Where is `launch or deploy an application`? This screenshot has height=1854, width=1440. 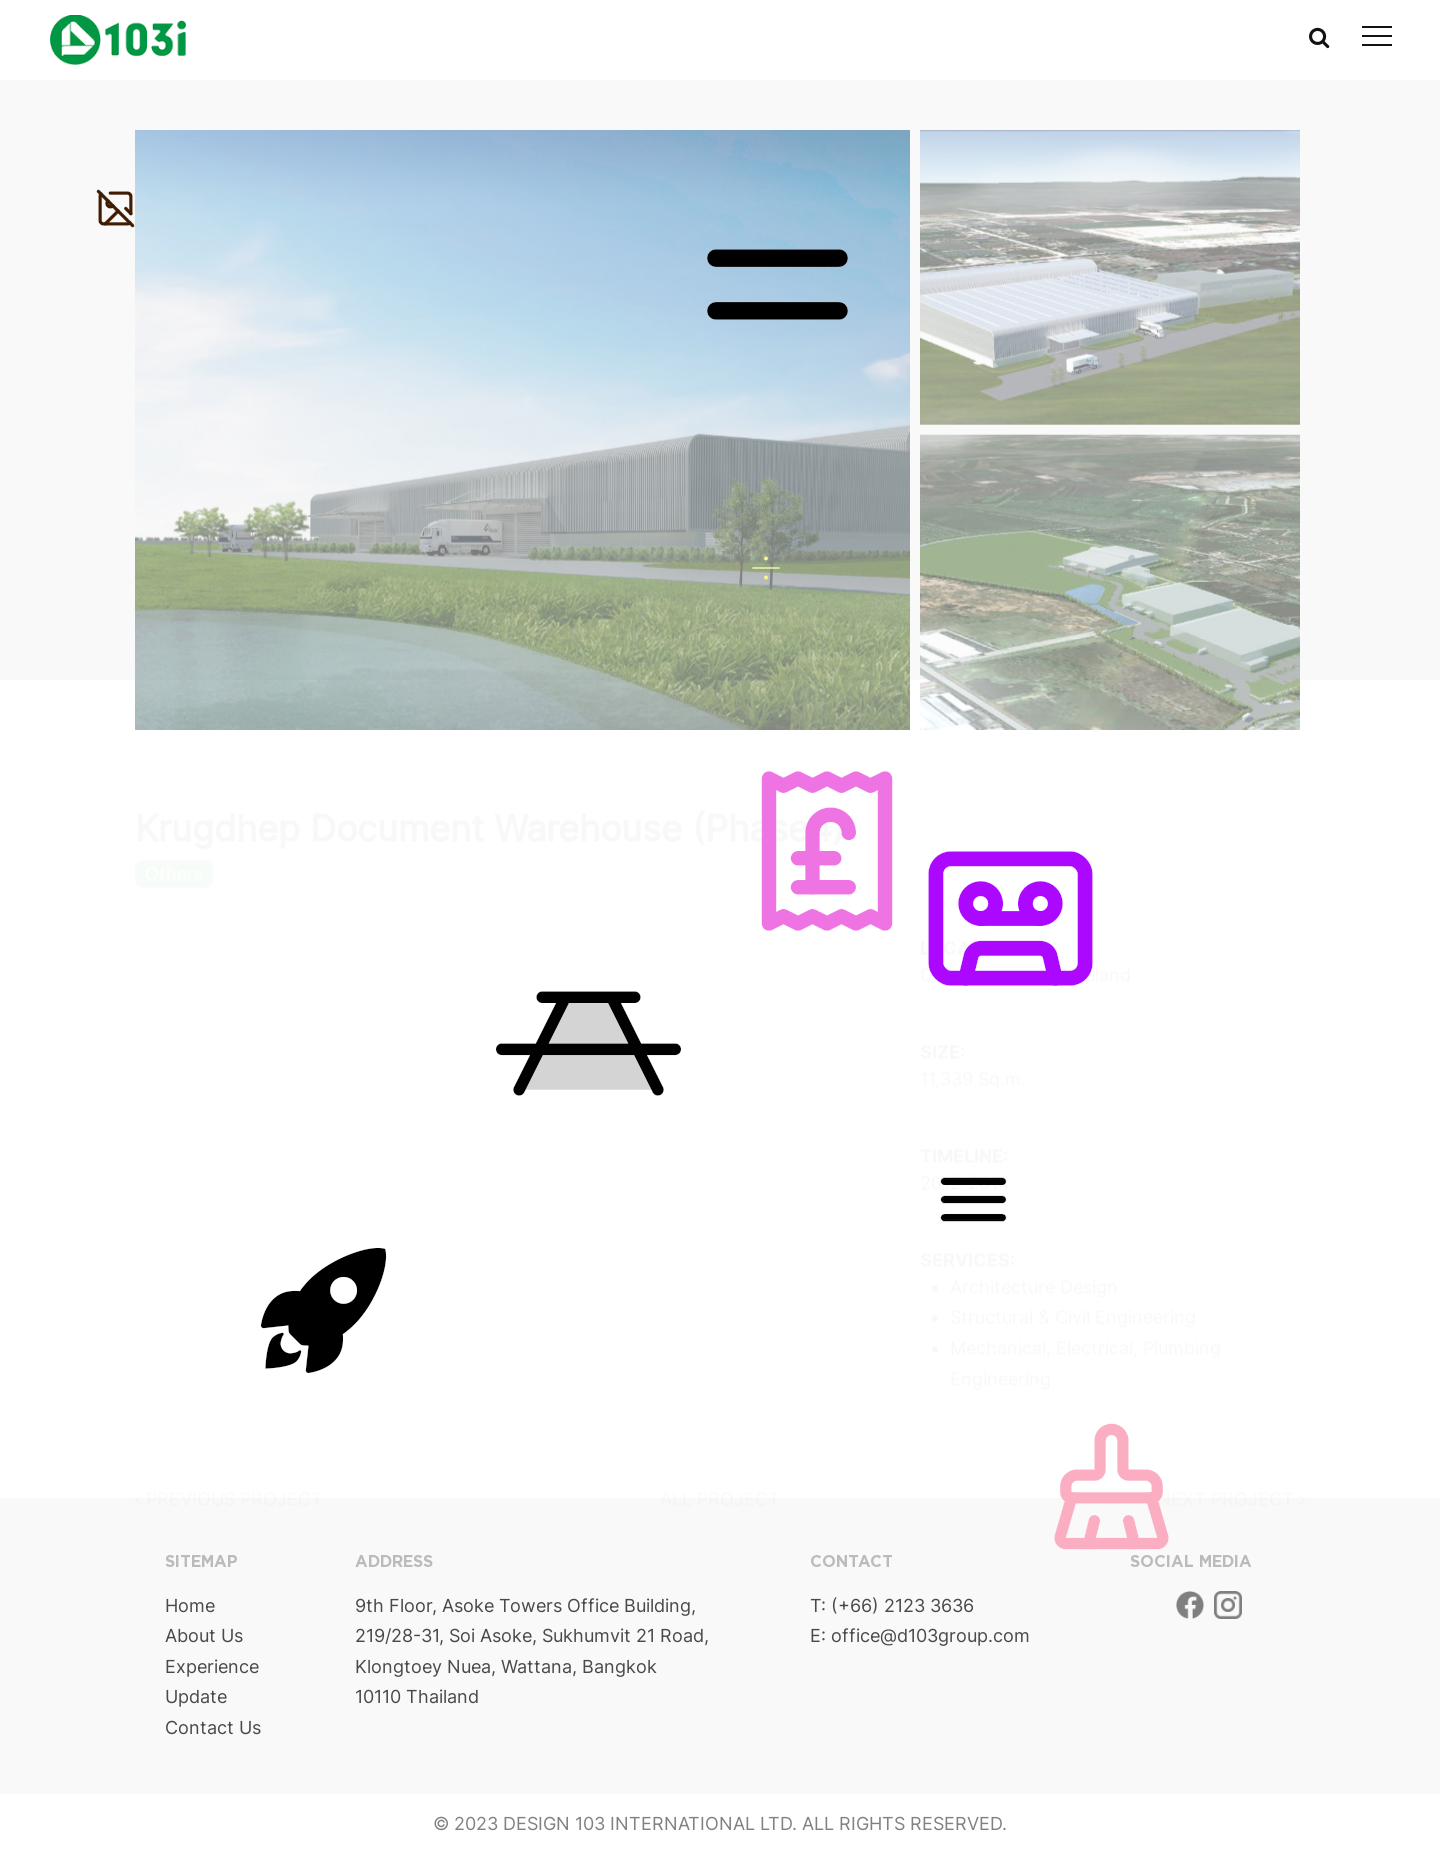
launch or deploy an application is located at coordinates (323, 1310).